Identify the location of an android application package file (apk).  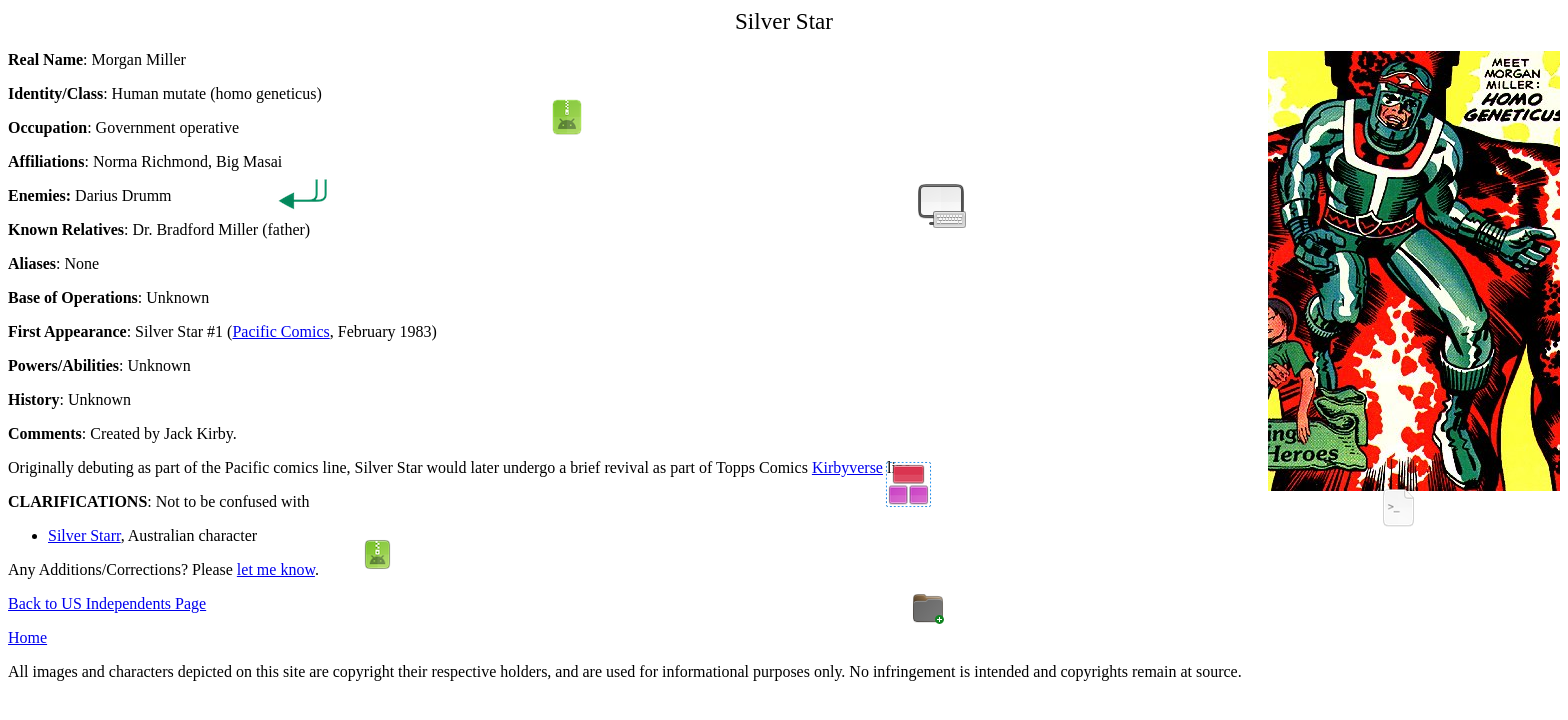
(567, 117).